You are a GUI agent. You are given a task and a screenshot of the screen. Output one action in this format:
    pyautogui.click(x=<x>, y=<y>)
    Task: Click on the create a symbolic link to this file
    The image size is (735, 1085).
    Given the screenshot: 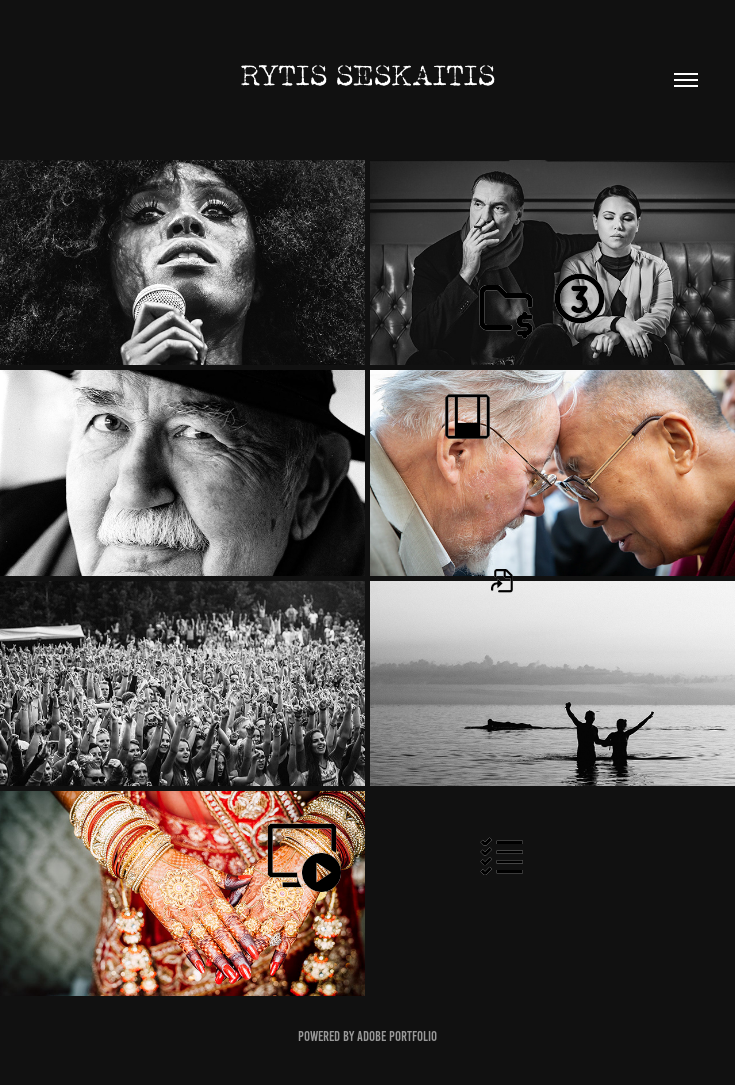 What is the action you would take?
    pyautogui.click(x=503, y=581)
    